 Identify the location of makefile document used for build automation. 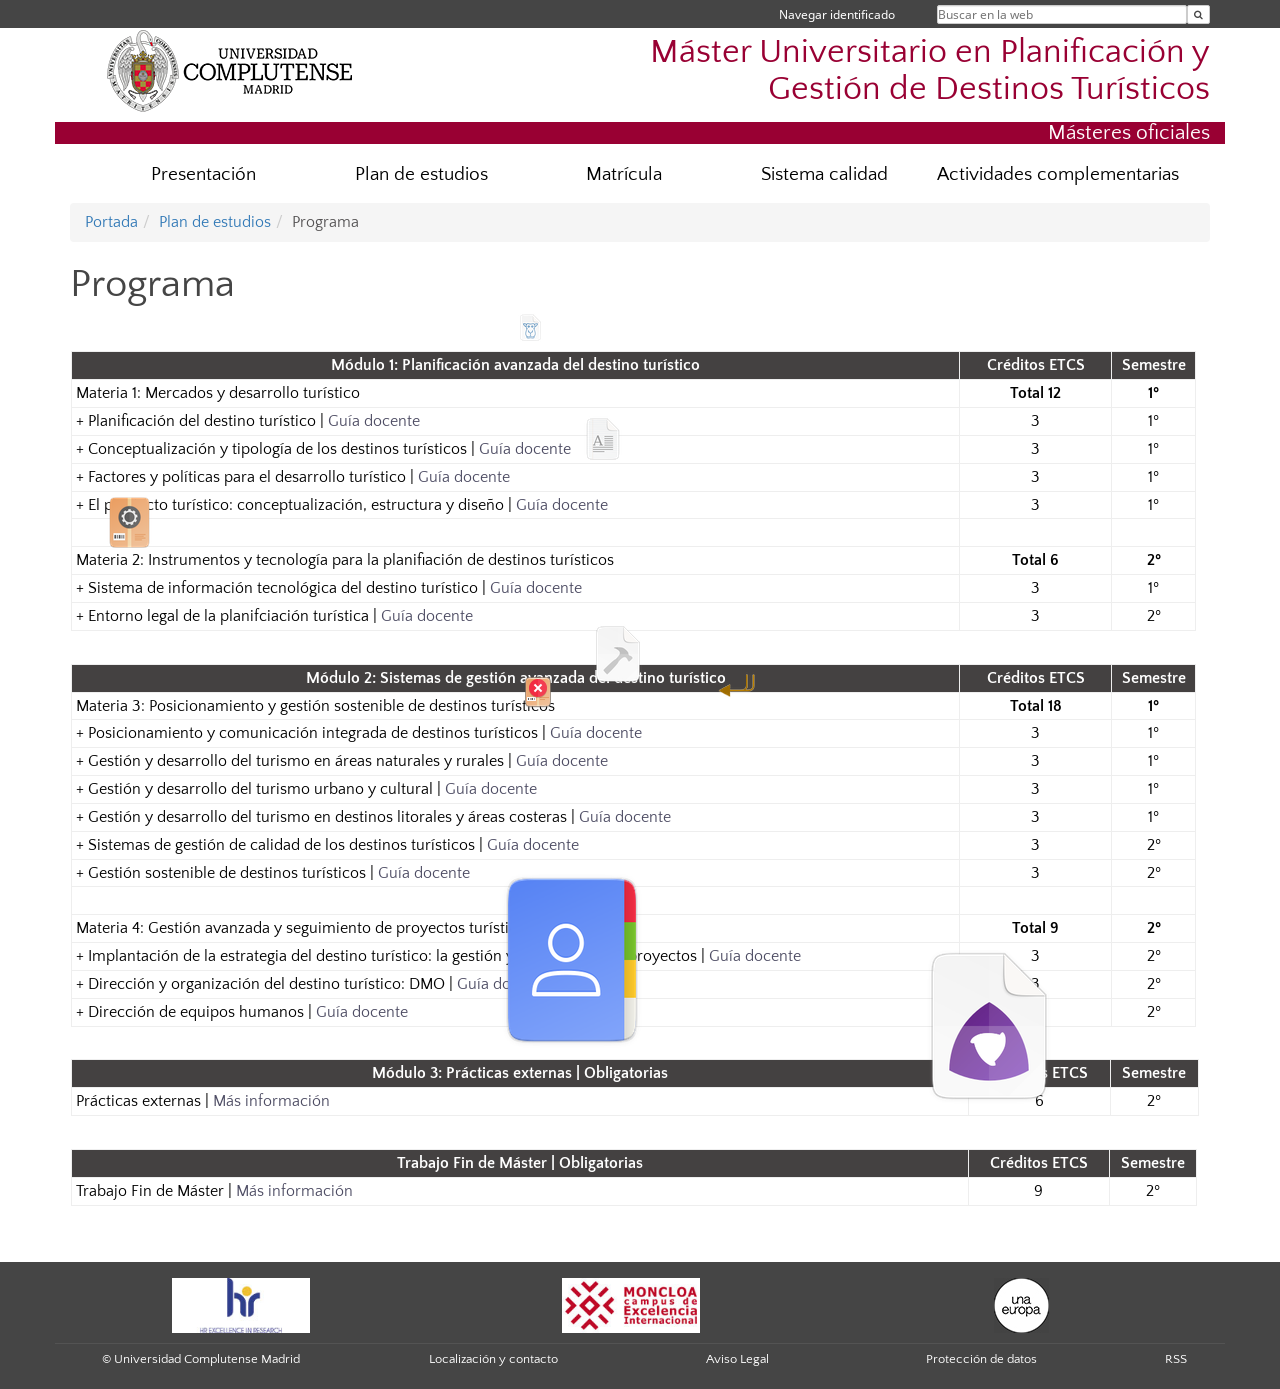
(618, 654).